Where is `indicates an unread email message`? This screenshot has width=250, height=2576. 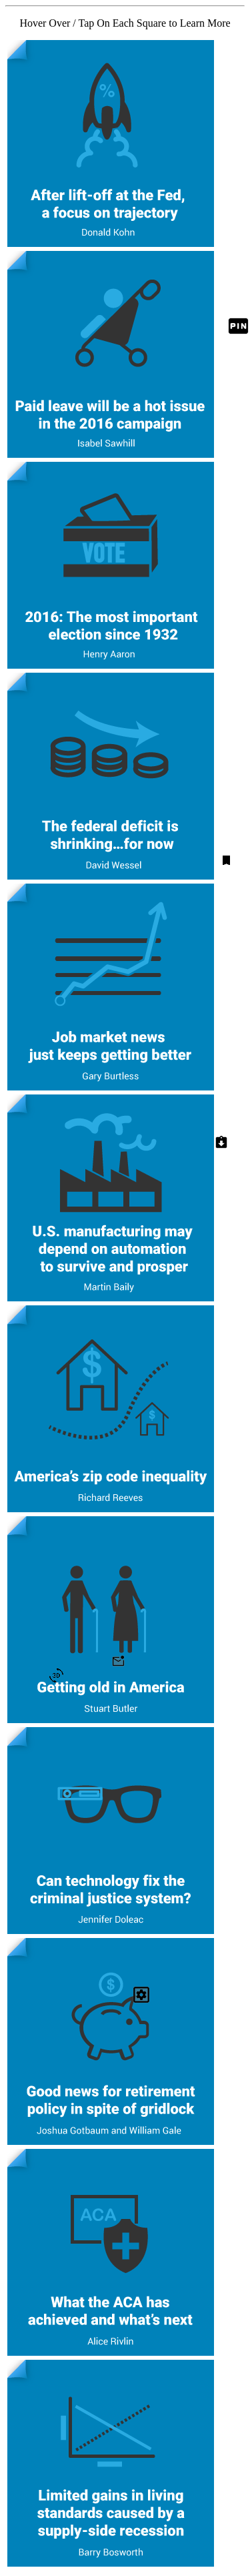 indicates an unread email message is located at coordinates (118, 1661).